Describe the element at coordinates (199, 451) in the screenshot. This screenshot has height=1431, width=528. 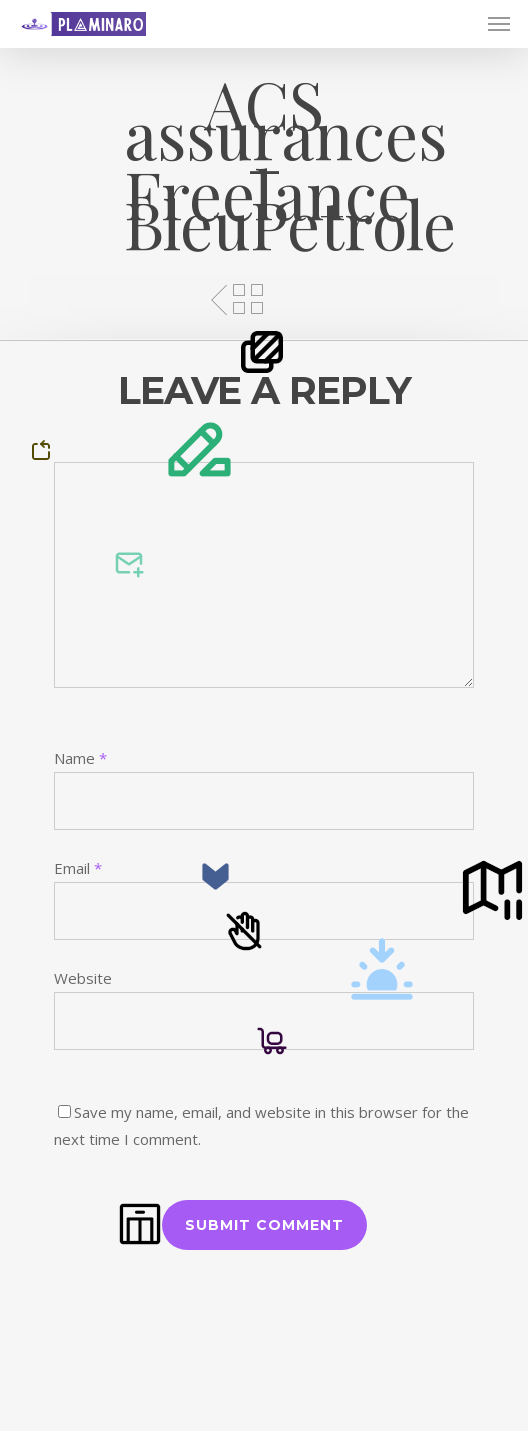
I see `highlight or mark selected text` at that location.